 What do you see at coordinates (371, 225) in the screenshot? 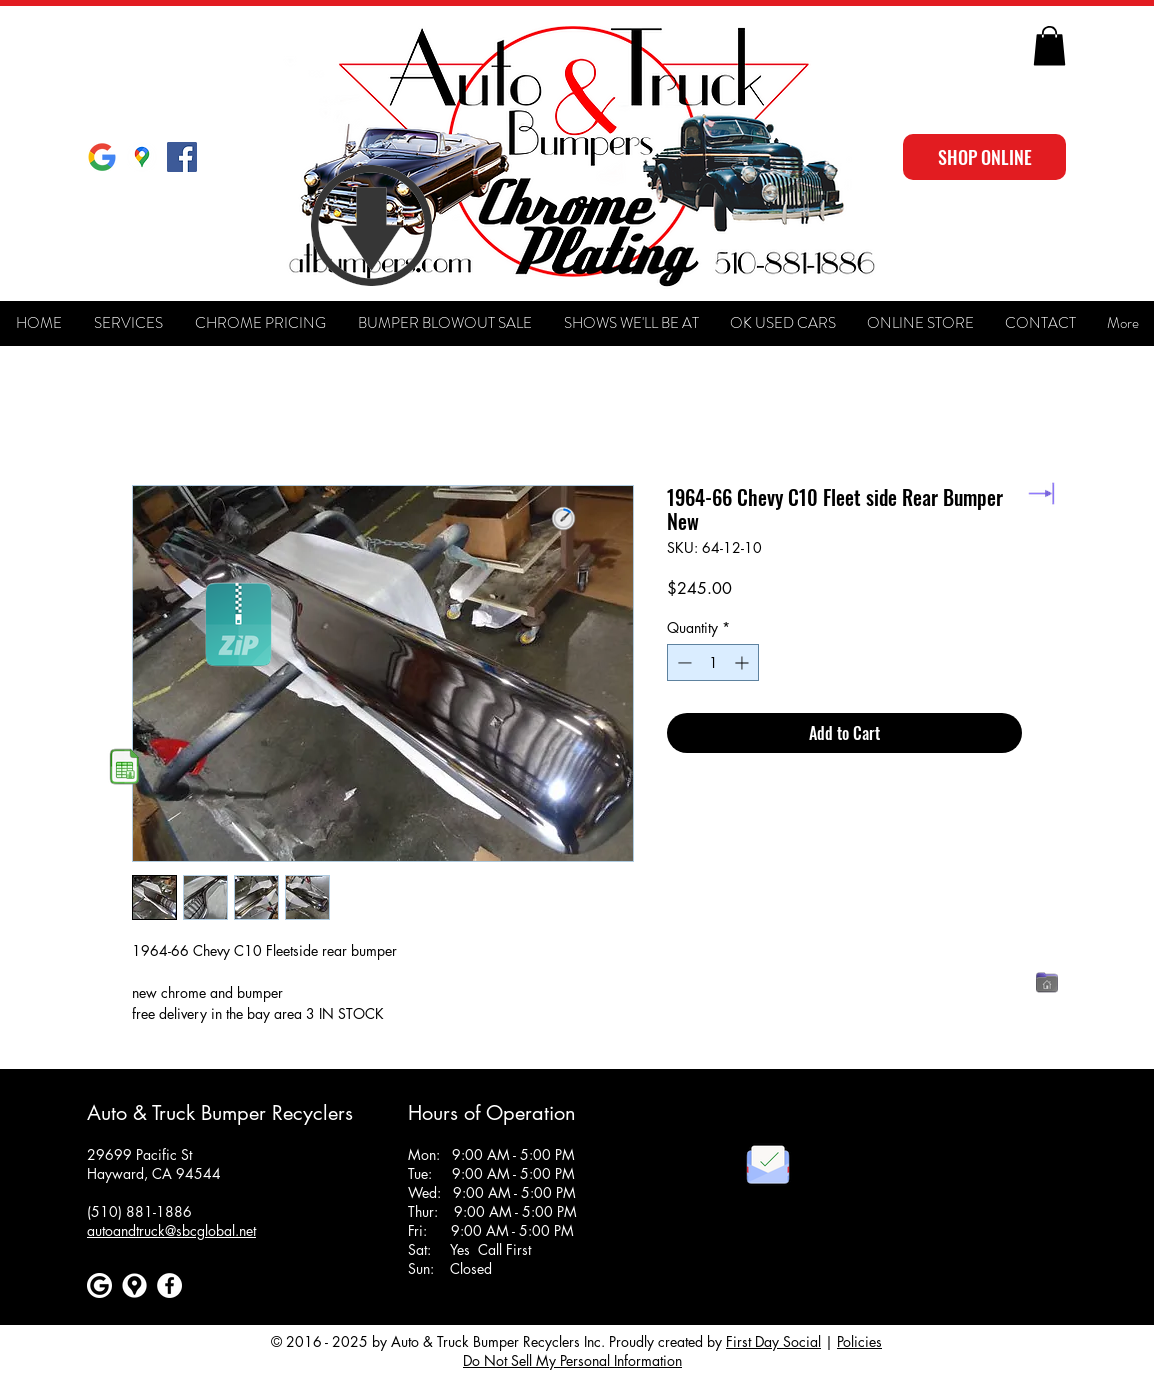
I see `download a file or resource` at bounding box center [371, 225].